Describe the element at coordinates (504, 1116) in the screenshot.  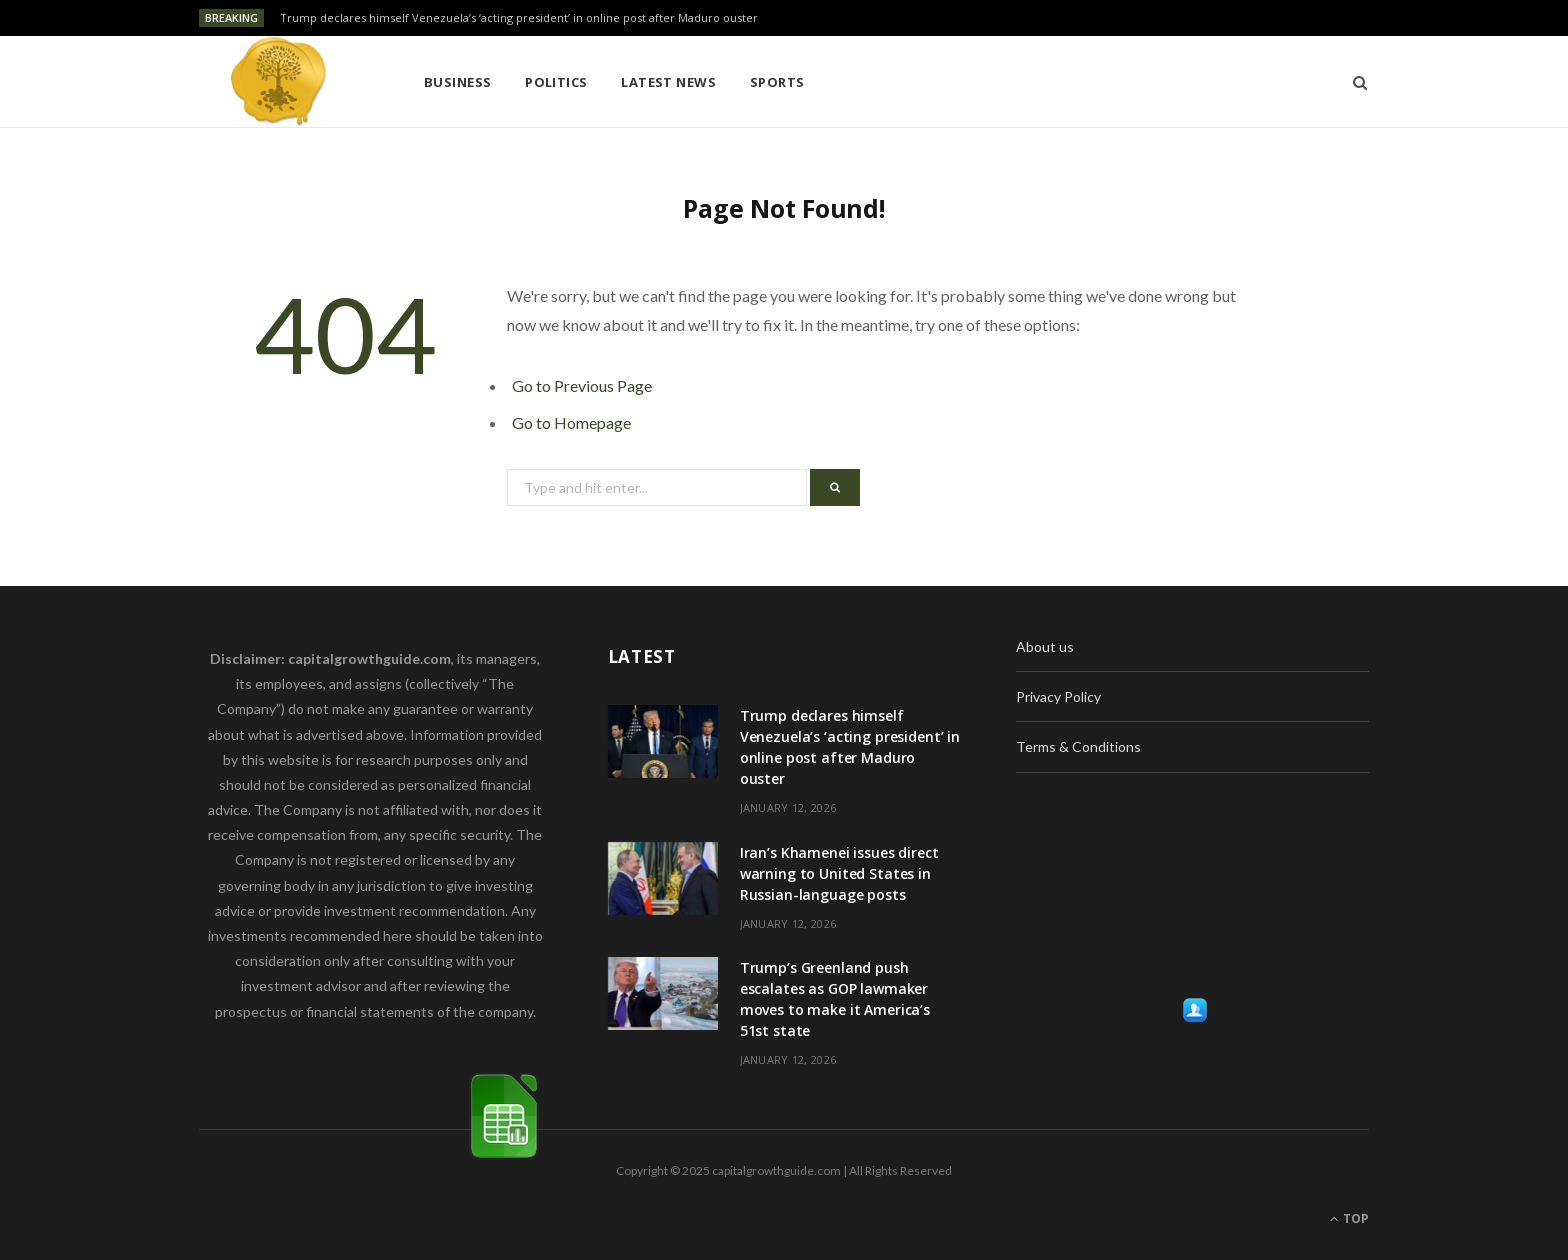
I see `open LibreOffice Calc spreadsheet application` at that location.